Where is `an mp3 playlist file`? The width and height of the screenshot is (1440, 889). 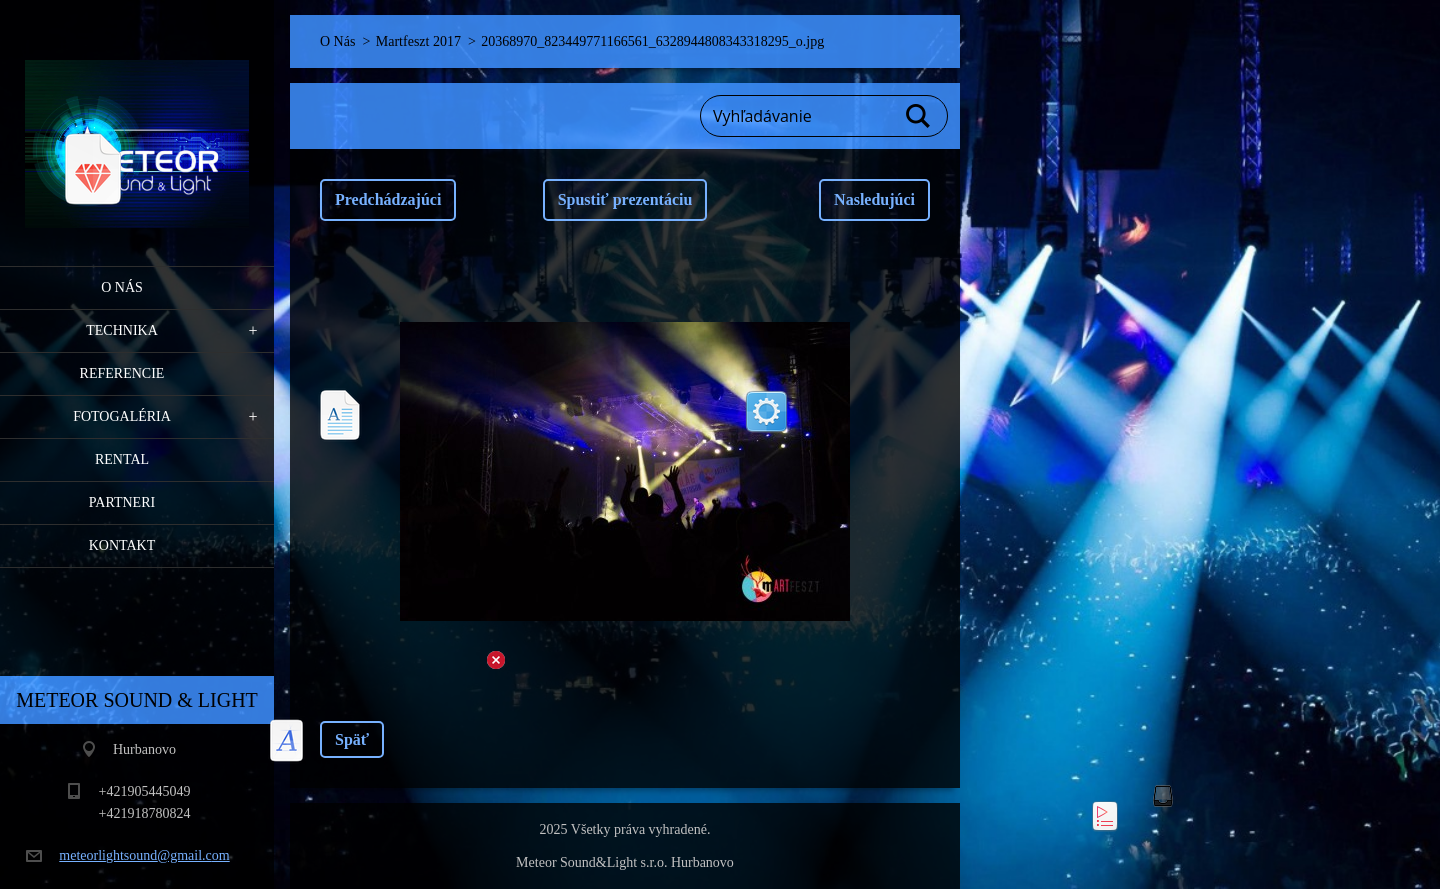 an mp3 playlist file is located at coordinates (1105, 816).